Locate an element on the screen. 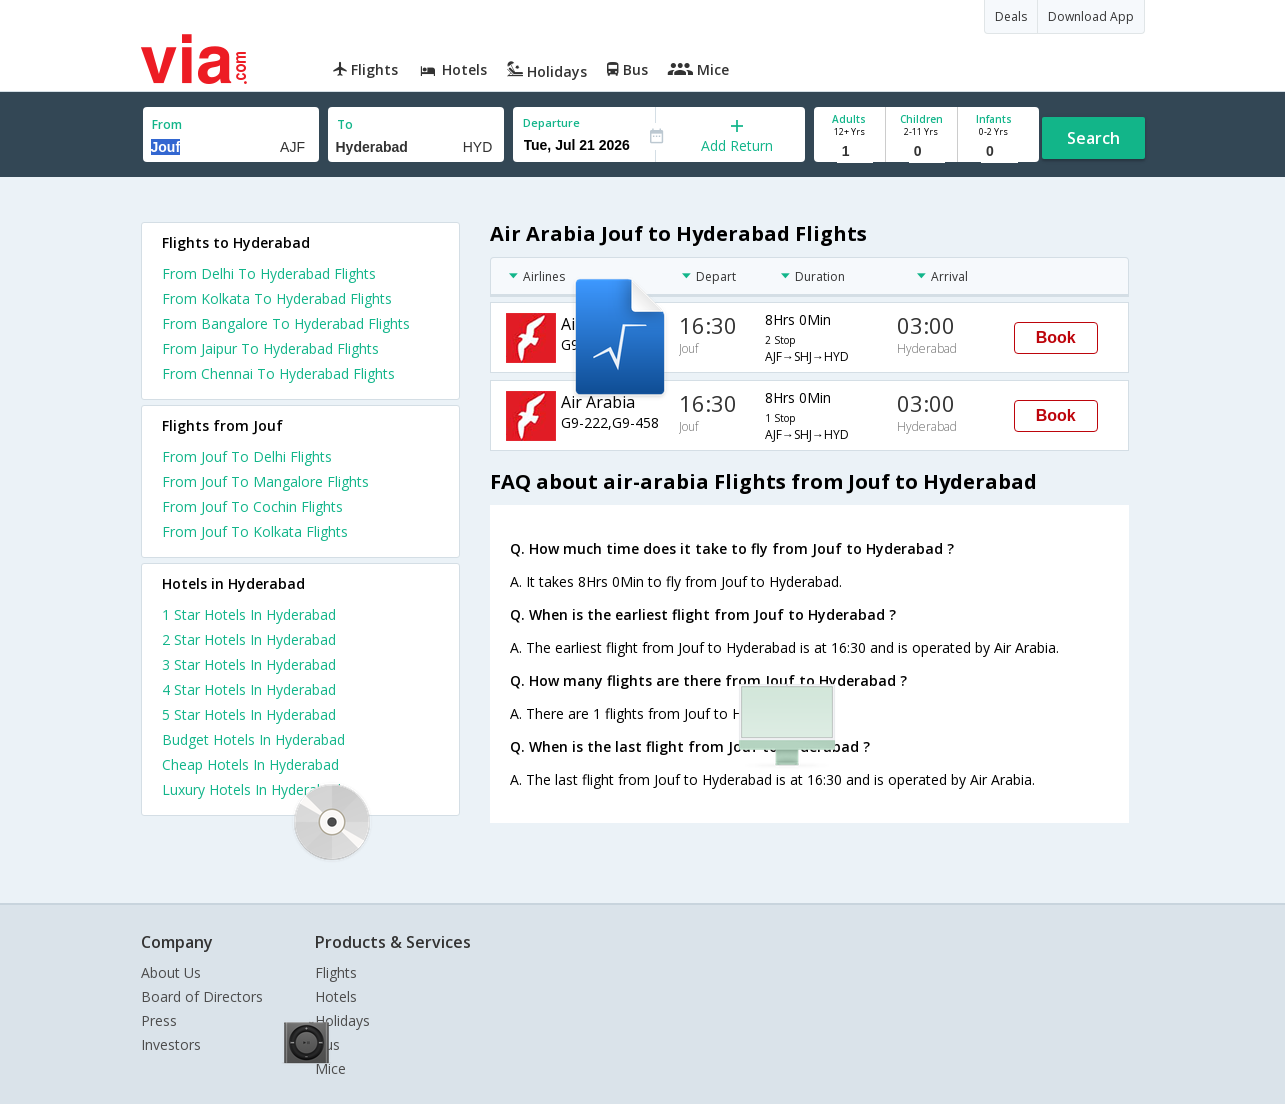 This screenshot has width=1285, height=1104. iPod shuffle device in space gray is located at coordinates (306, 1042).